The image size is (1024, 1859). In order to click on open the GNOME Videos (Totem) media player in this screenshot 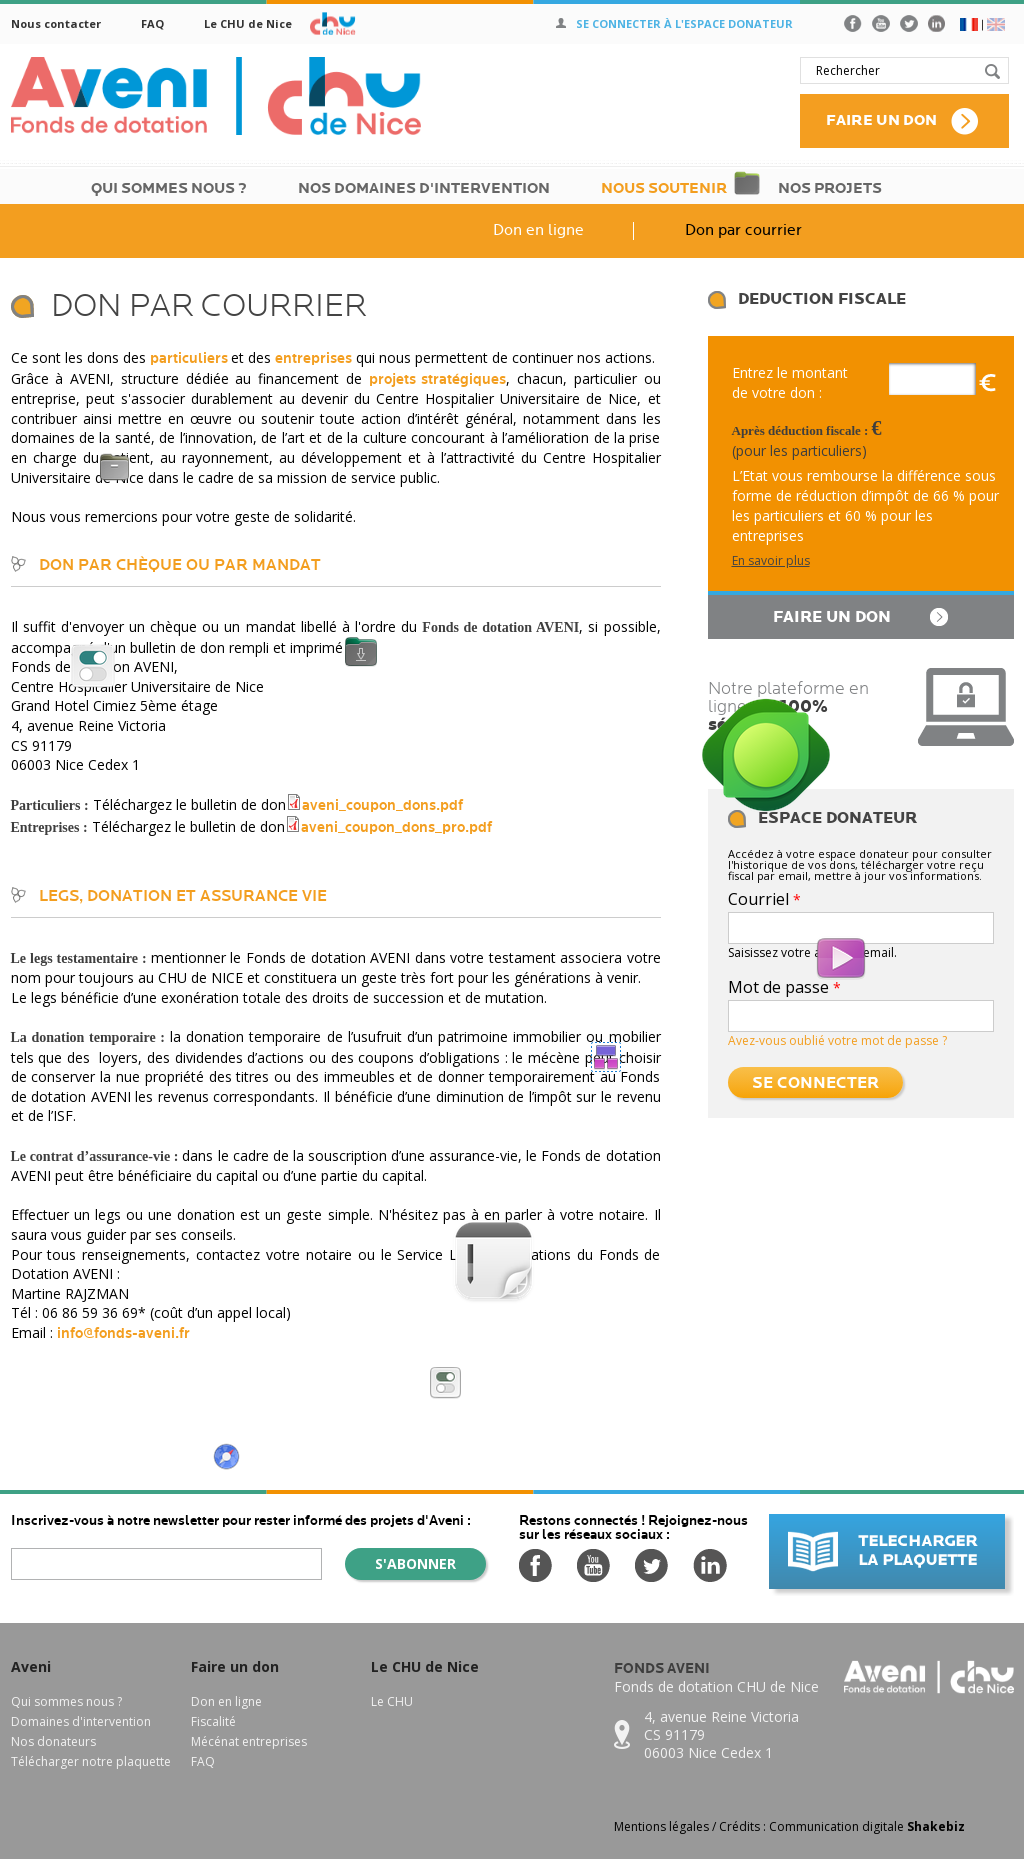, I will do `click(841, 958)`.